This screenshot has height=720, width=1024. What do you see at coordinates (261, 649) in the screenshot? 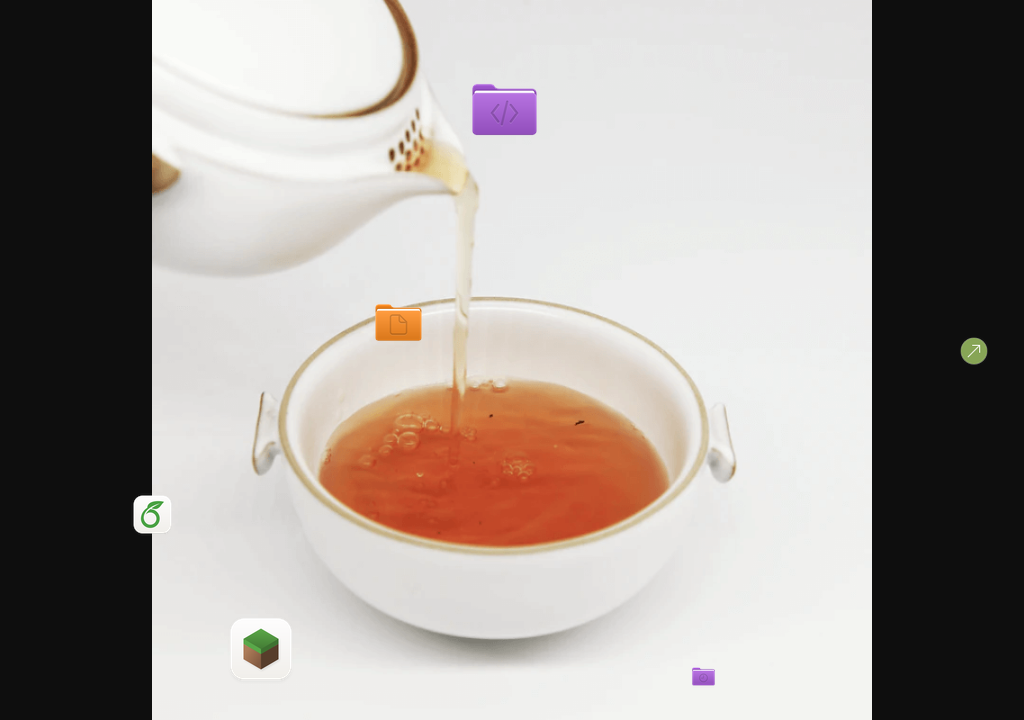
I see `launch minecraft` at bounding box center [261, 649].